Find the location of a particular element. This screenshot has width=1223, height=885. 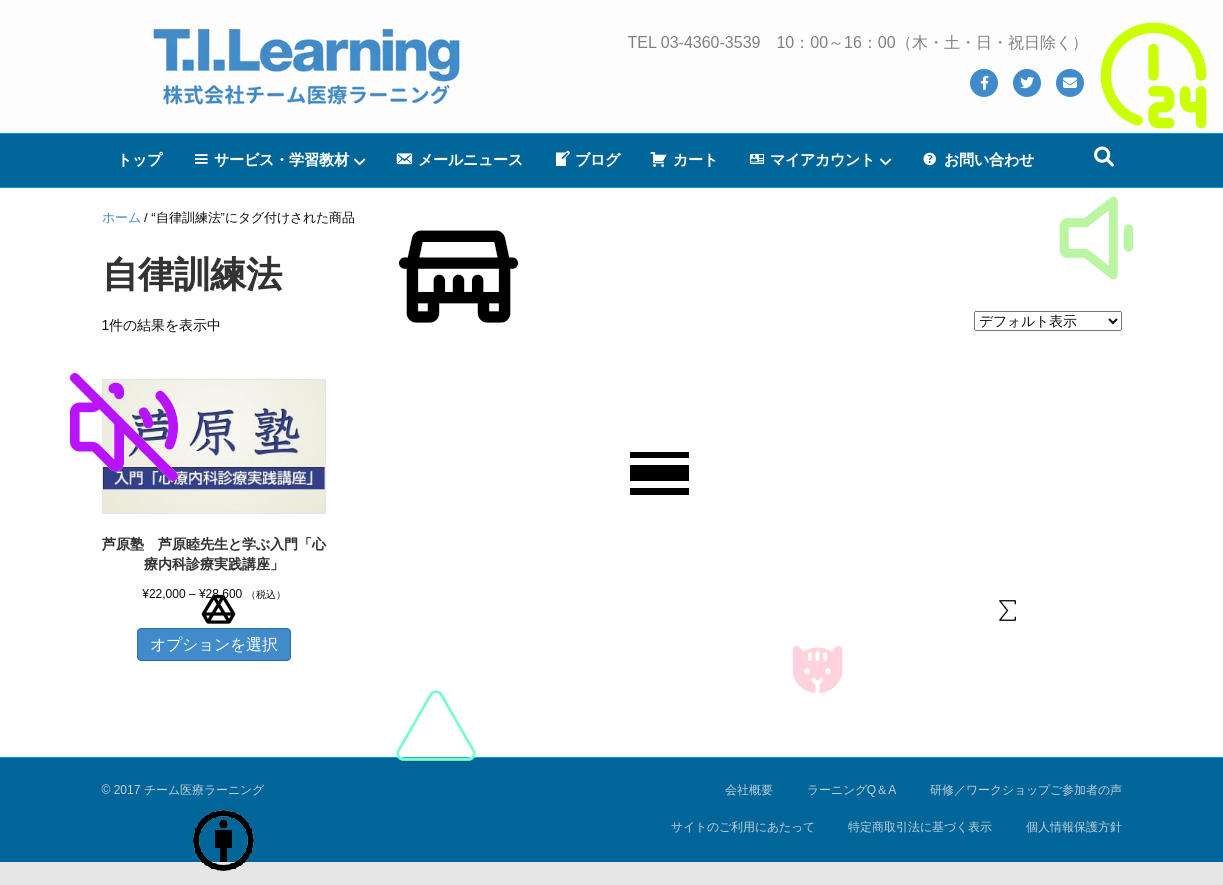

play or start media content is located at coordinates (436, 727).